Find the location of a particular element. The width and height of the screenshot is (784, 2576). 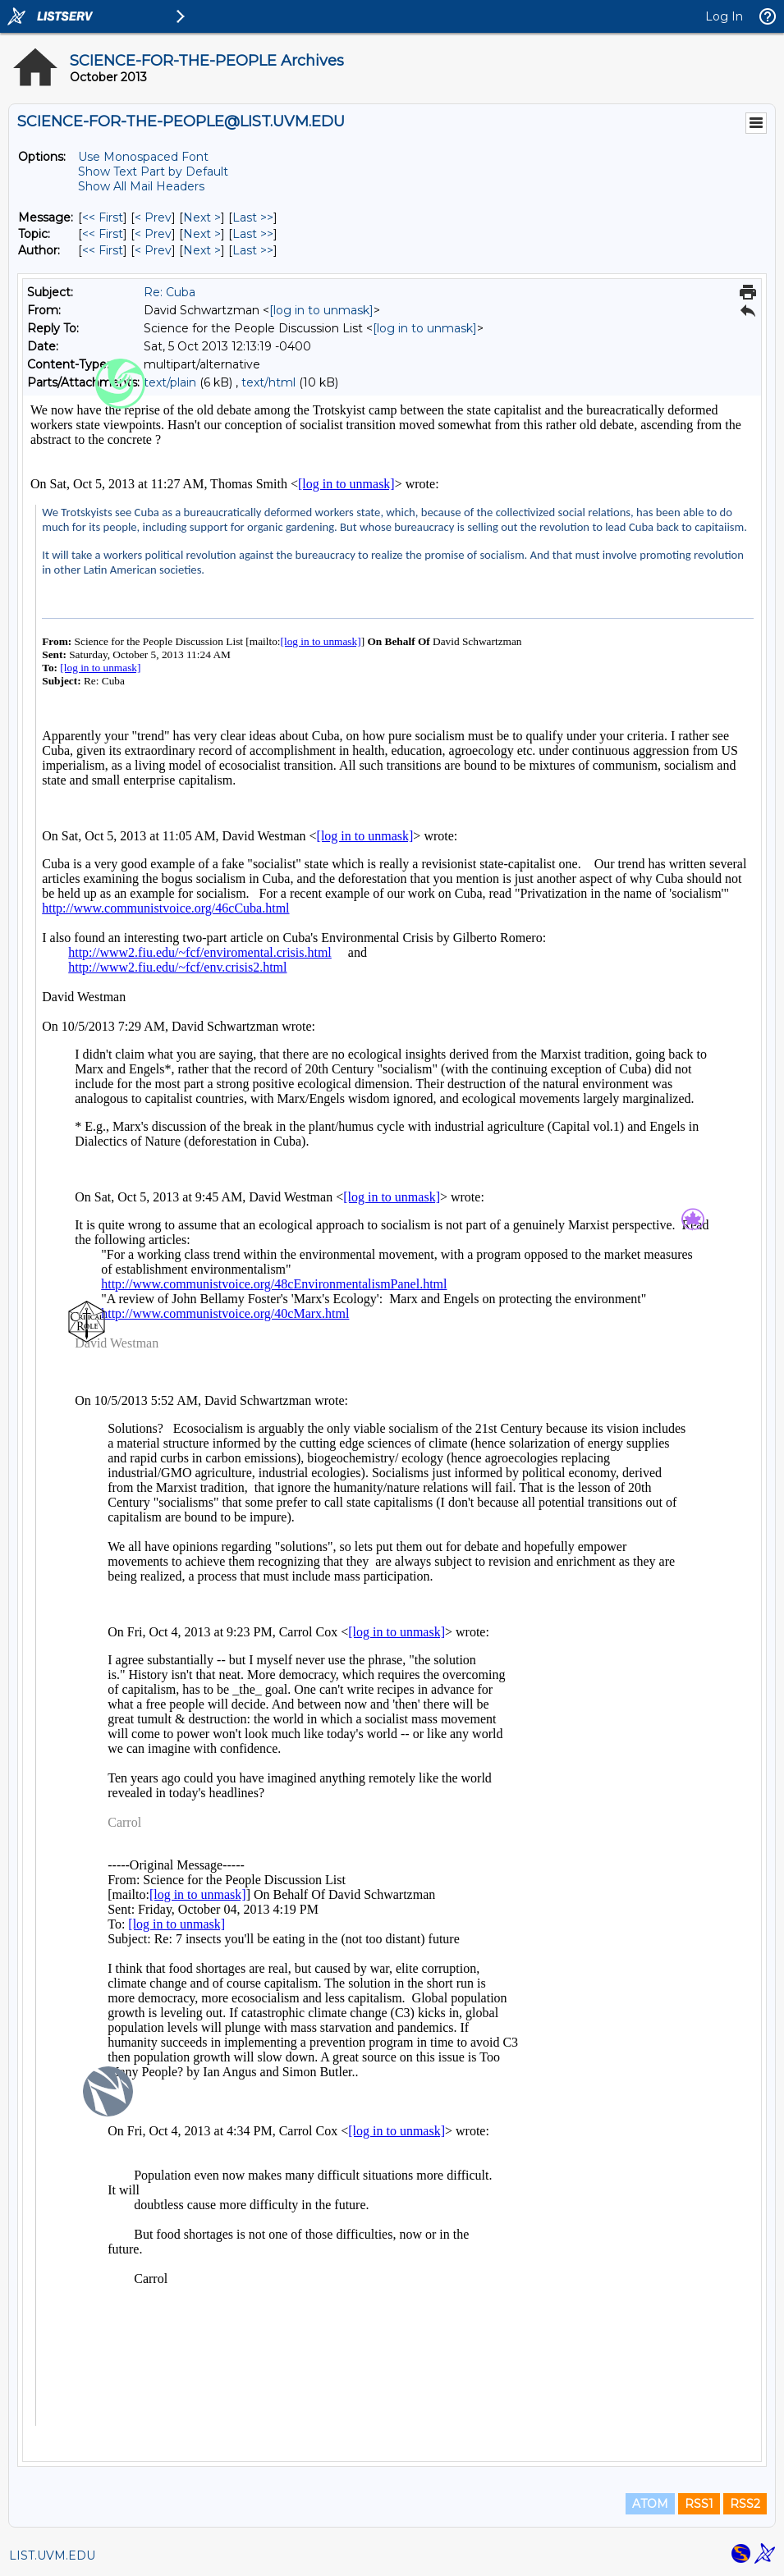

spacemacs text editor logo is located at coordinates (108, 2091).